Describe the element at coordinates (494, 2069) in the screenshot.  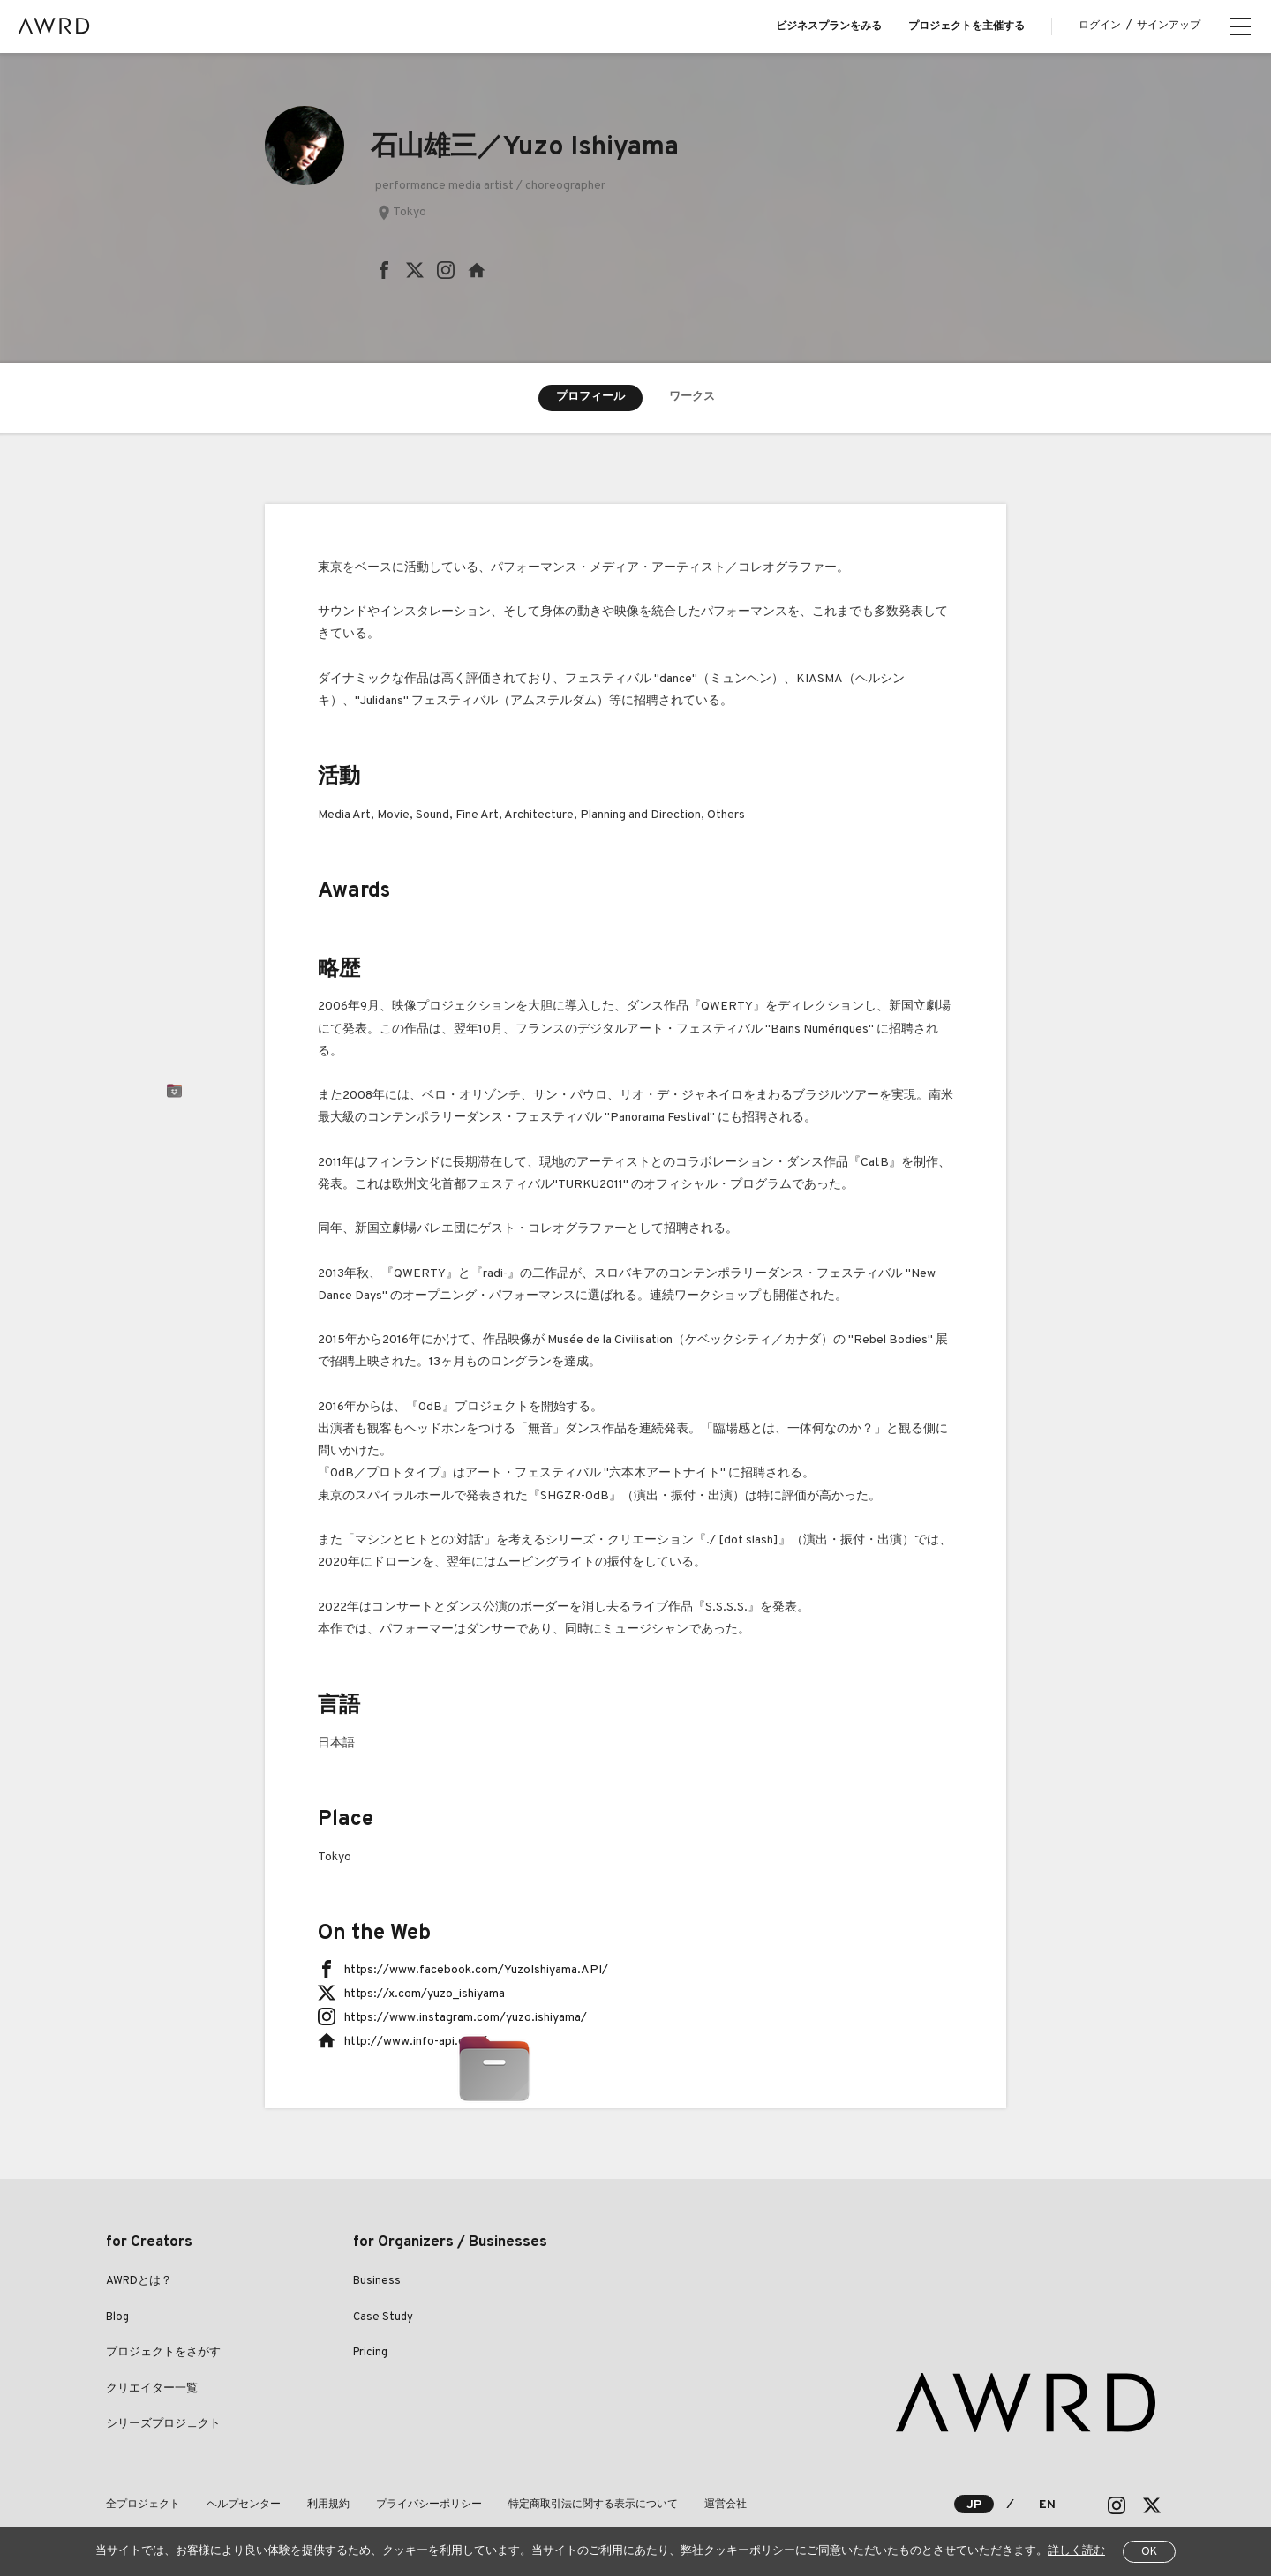
I see `open the nautilus file manager` at that location.